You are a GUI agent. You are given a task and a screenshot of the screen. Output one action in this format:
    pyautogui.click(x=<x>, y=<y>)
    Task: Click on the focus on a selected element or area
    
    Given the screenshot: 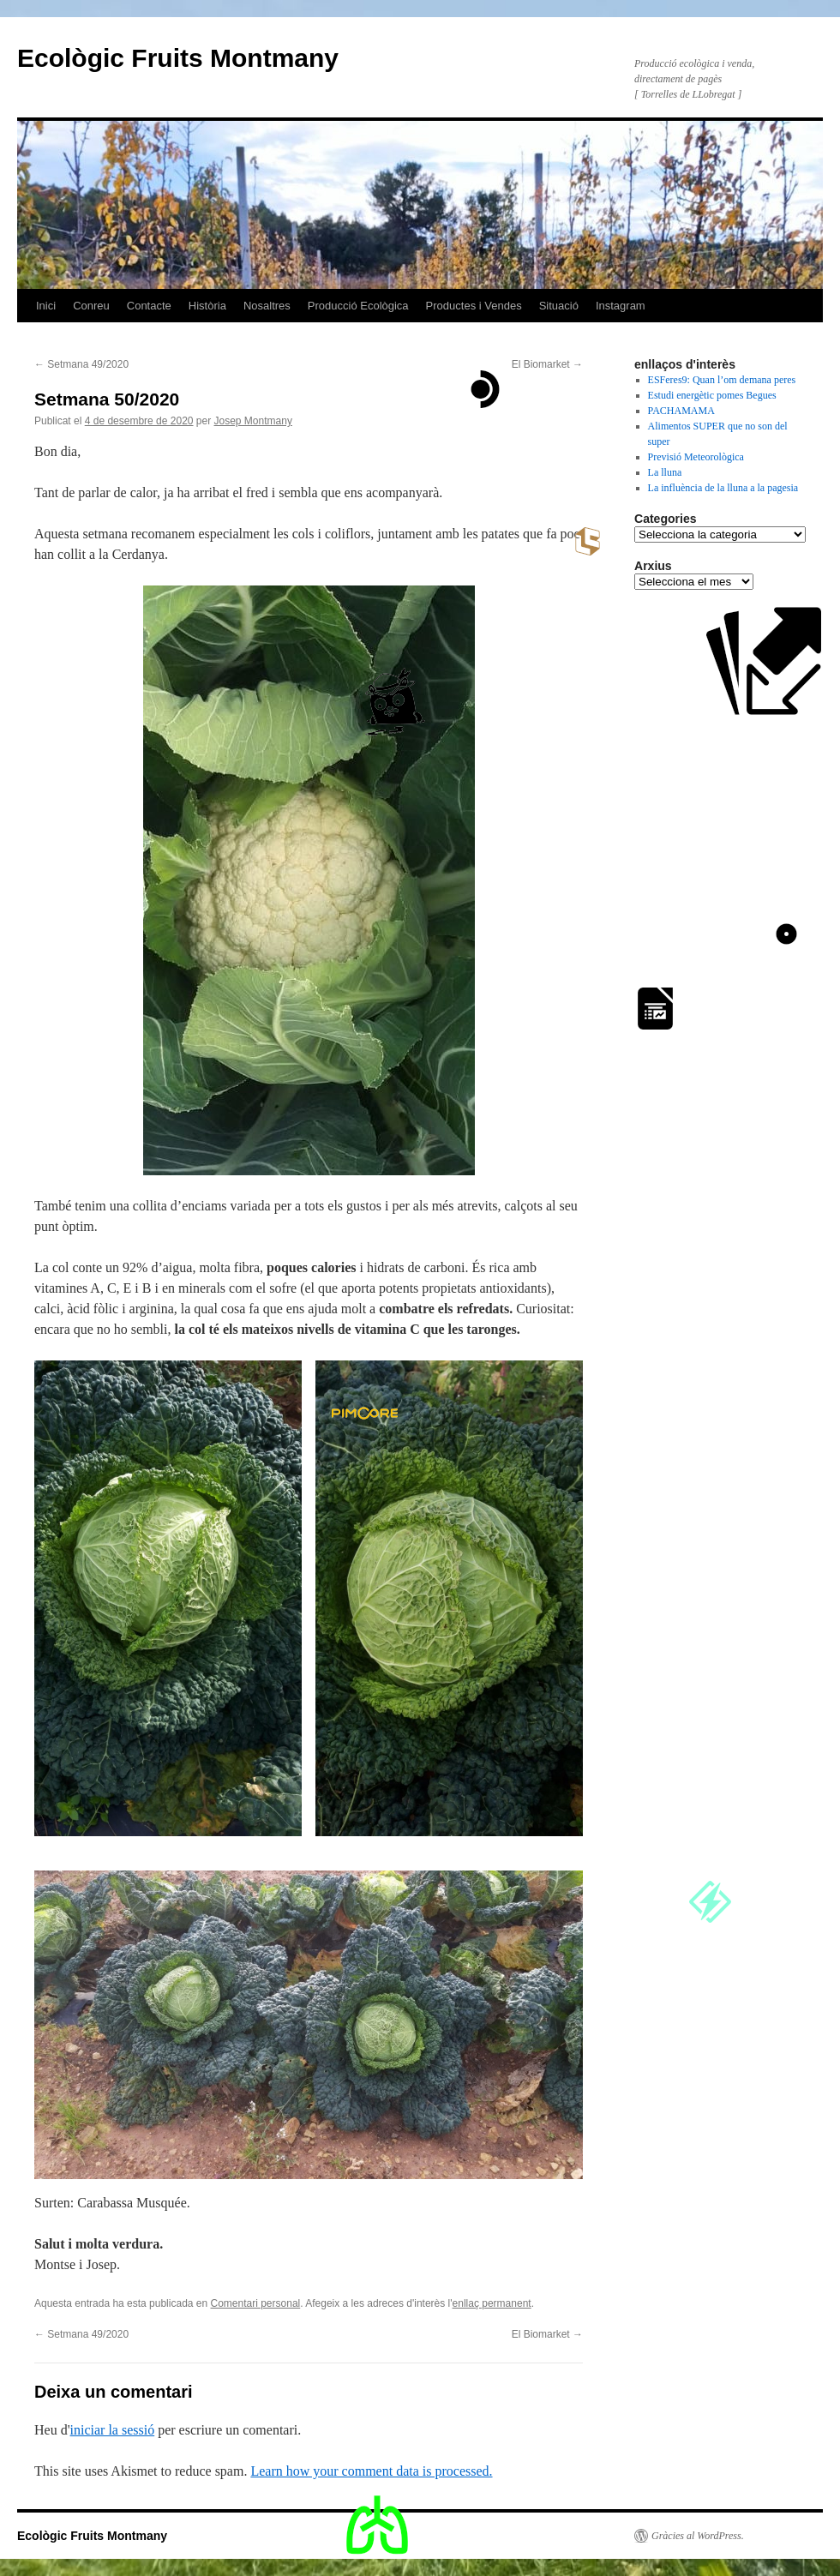 What is the action you would take?
    pyautogui.click(x=786, y=934)
    